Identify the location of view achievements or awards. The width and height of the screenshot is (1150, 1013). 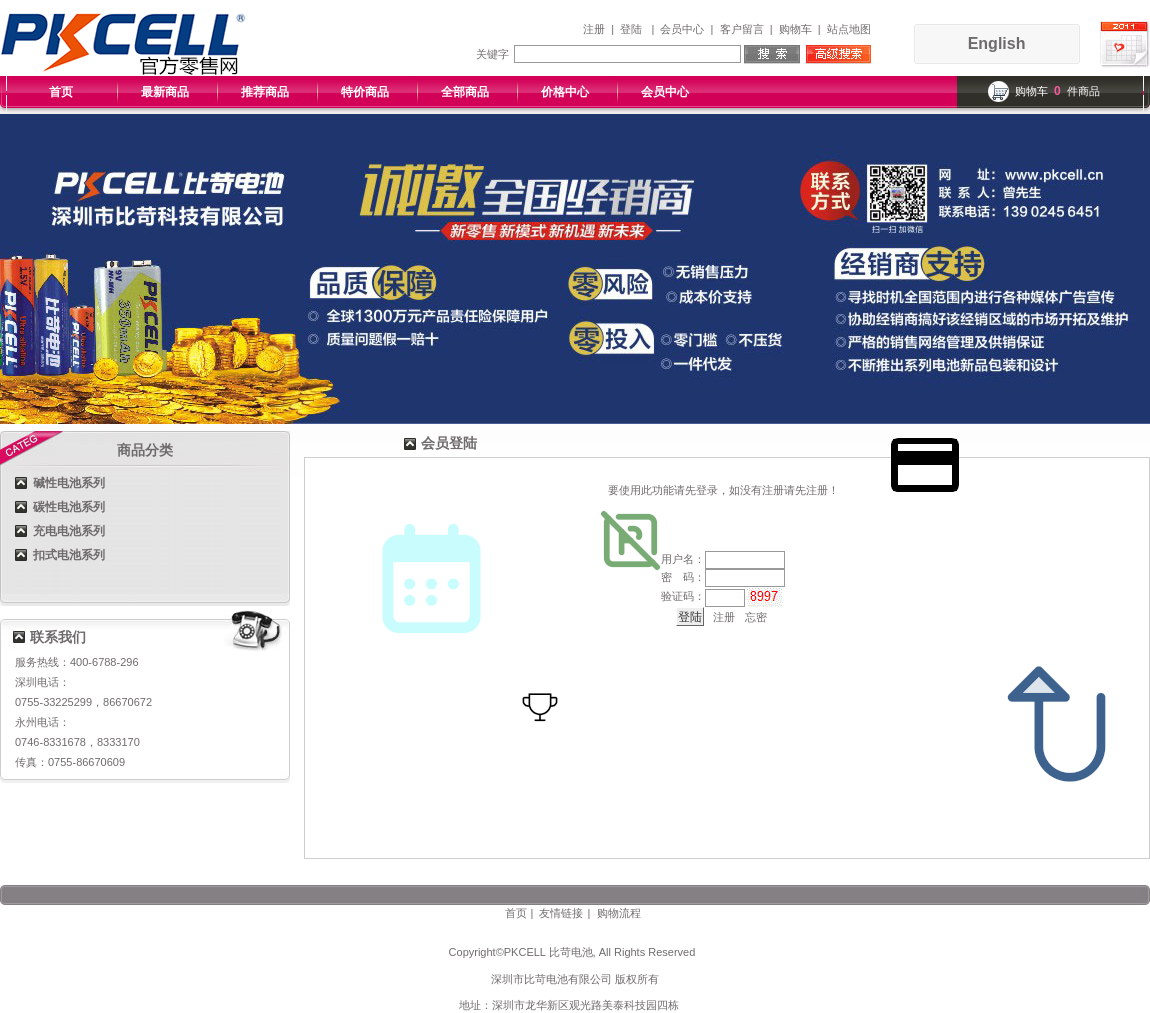
(540, 706).